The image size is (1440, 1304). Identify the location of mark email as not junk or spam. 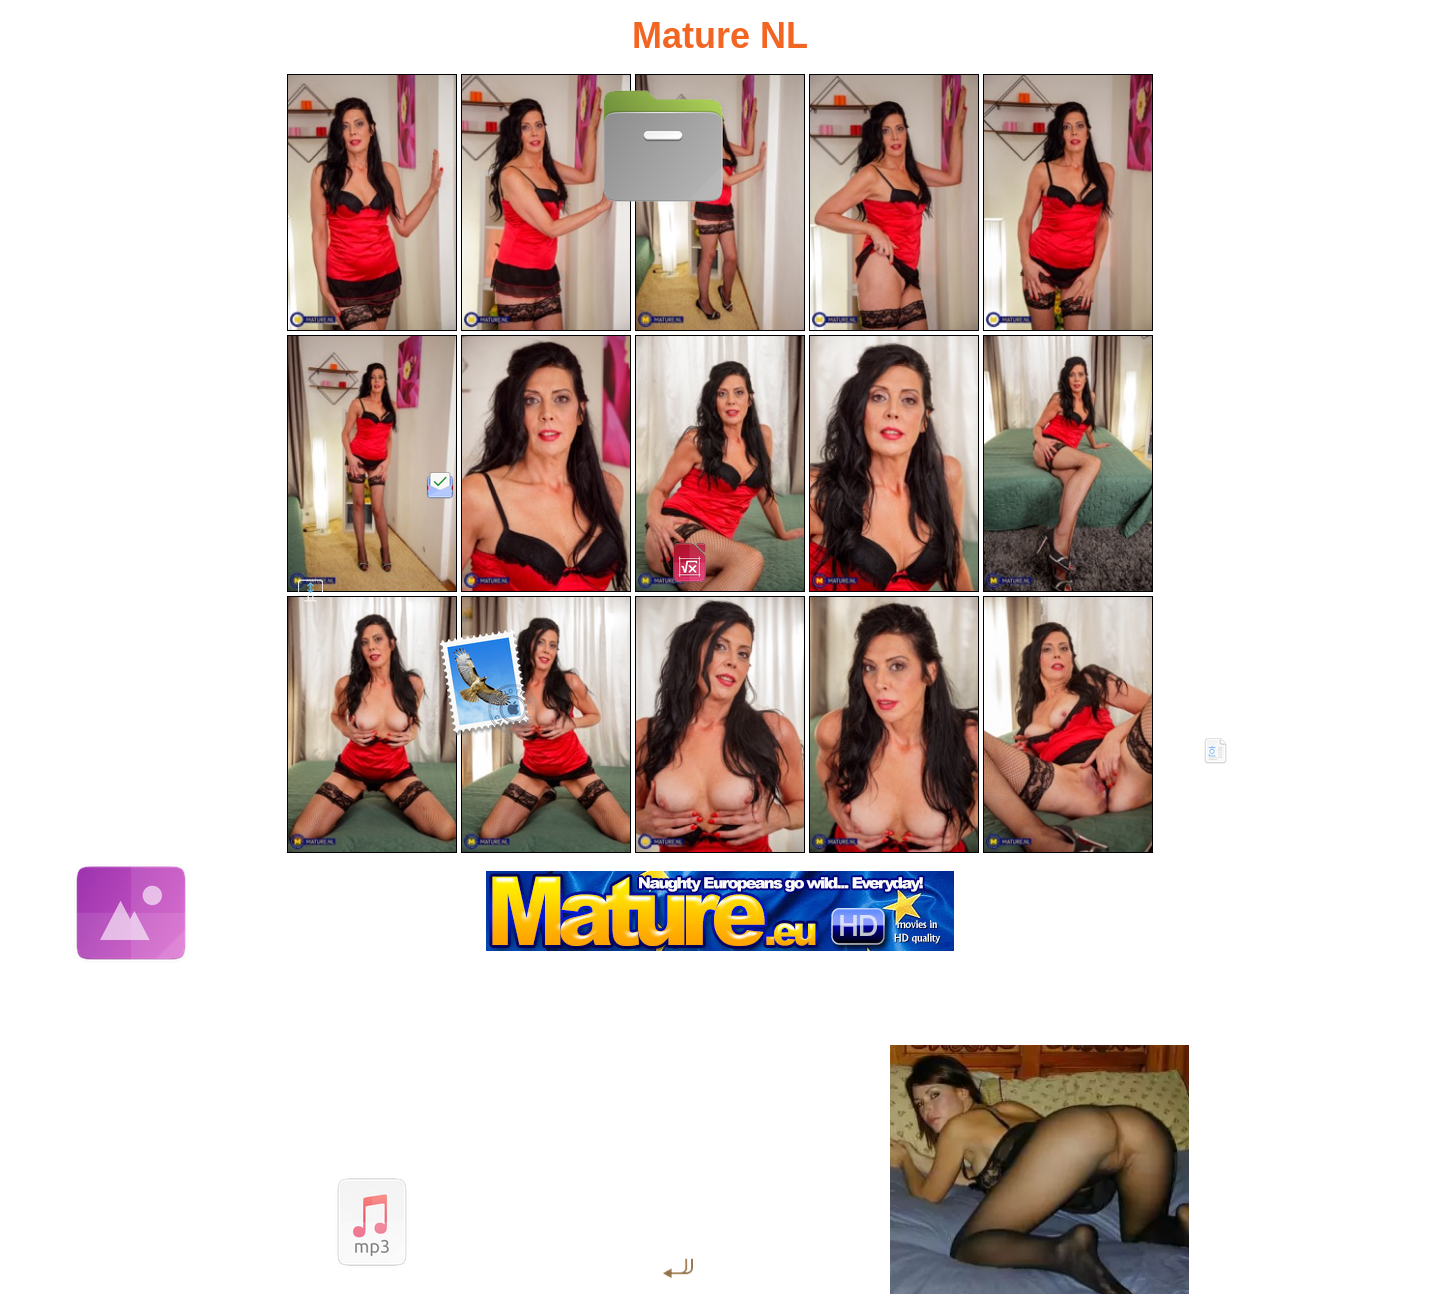
(440, 486).